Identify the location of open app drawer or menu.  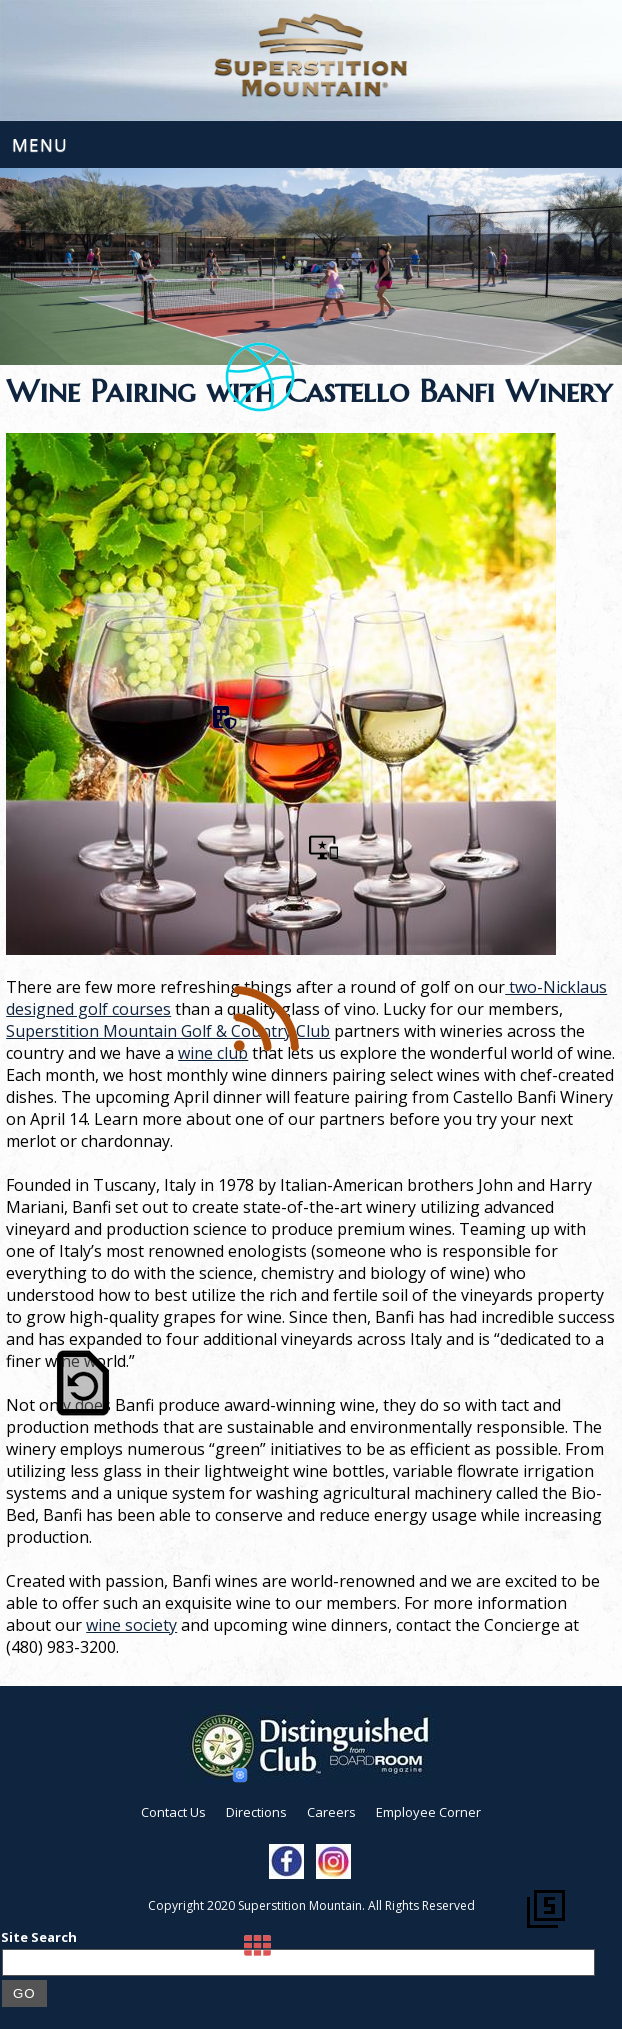
(257, 1945).